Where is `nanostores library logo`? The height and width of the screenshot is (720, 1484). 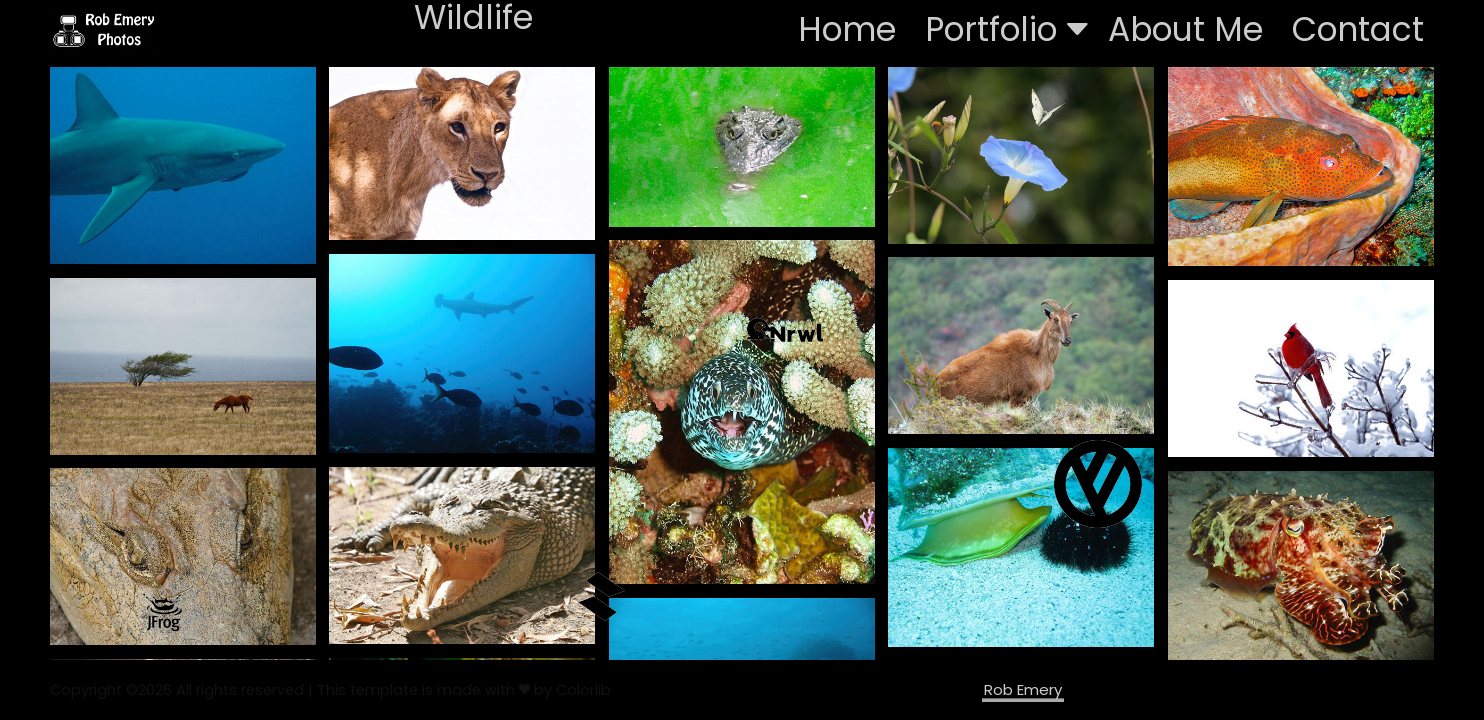
nanostores library logo is located at coordinates (601, 596).